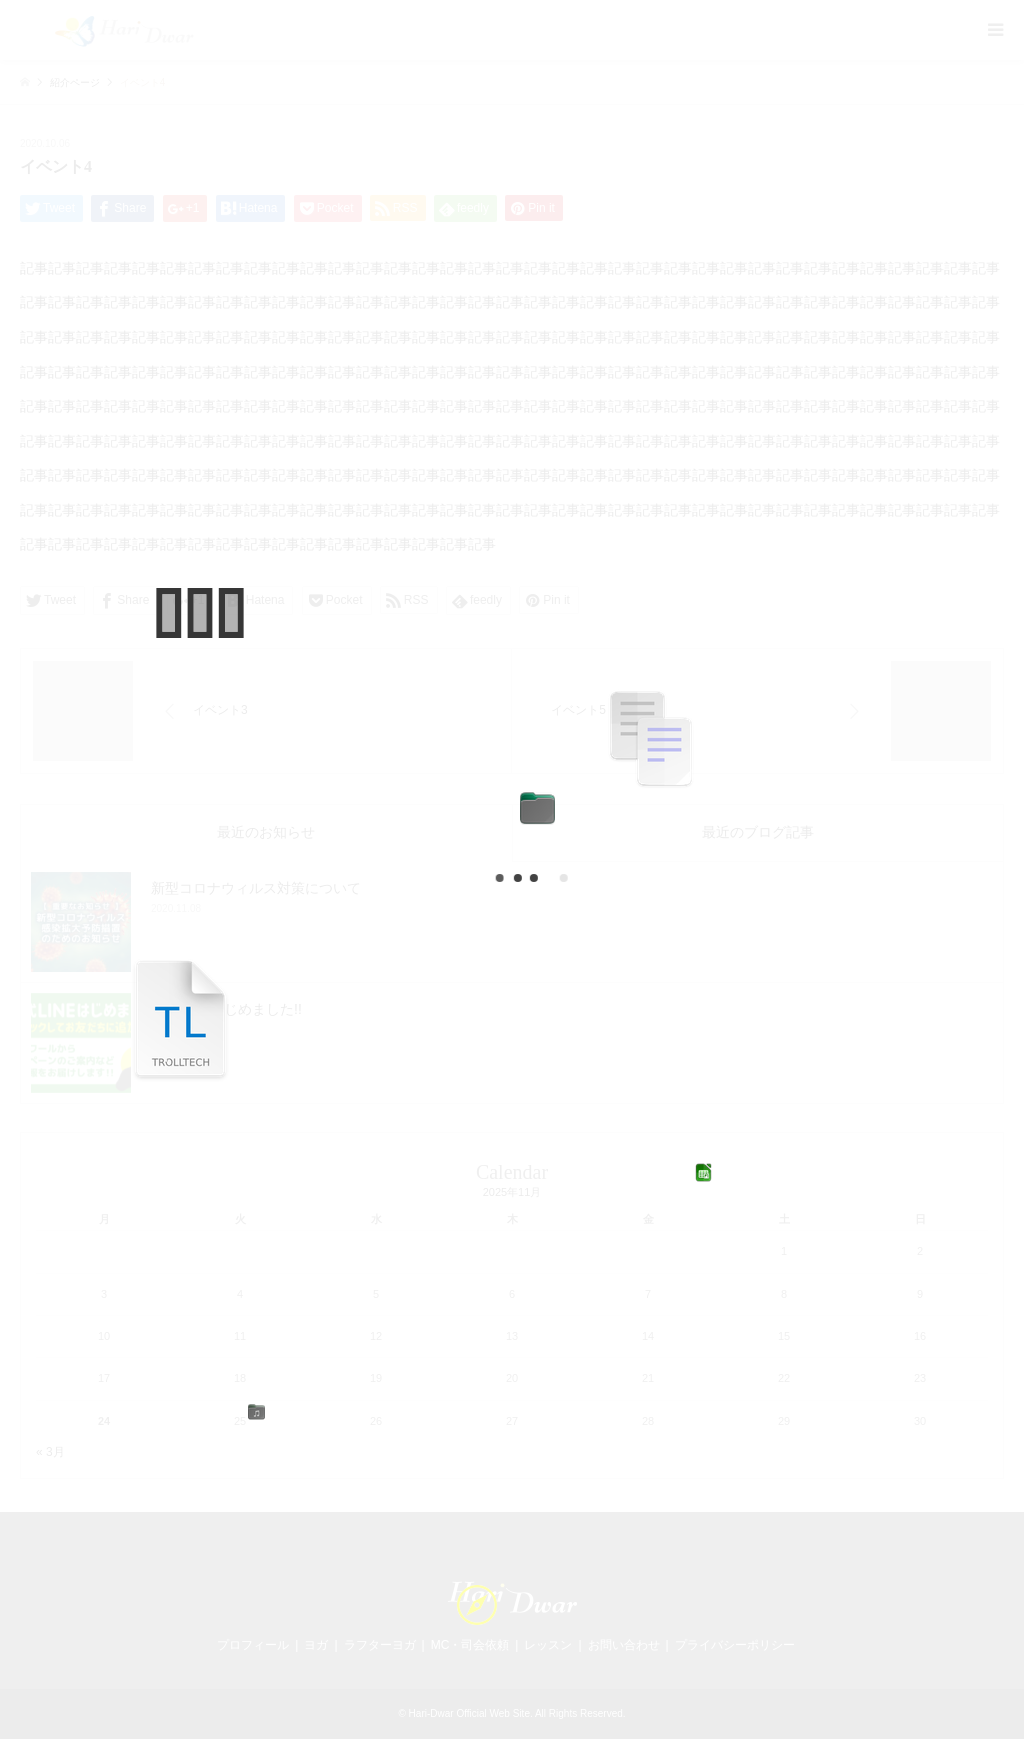 This screenshot has height=1739, width=1024. Describe the element at coordinates (537, 807) in the screenshot. I see `open folder to view contents` at that location.